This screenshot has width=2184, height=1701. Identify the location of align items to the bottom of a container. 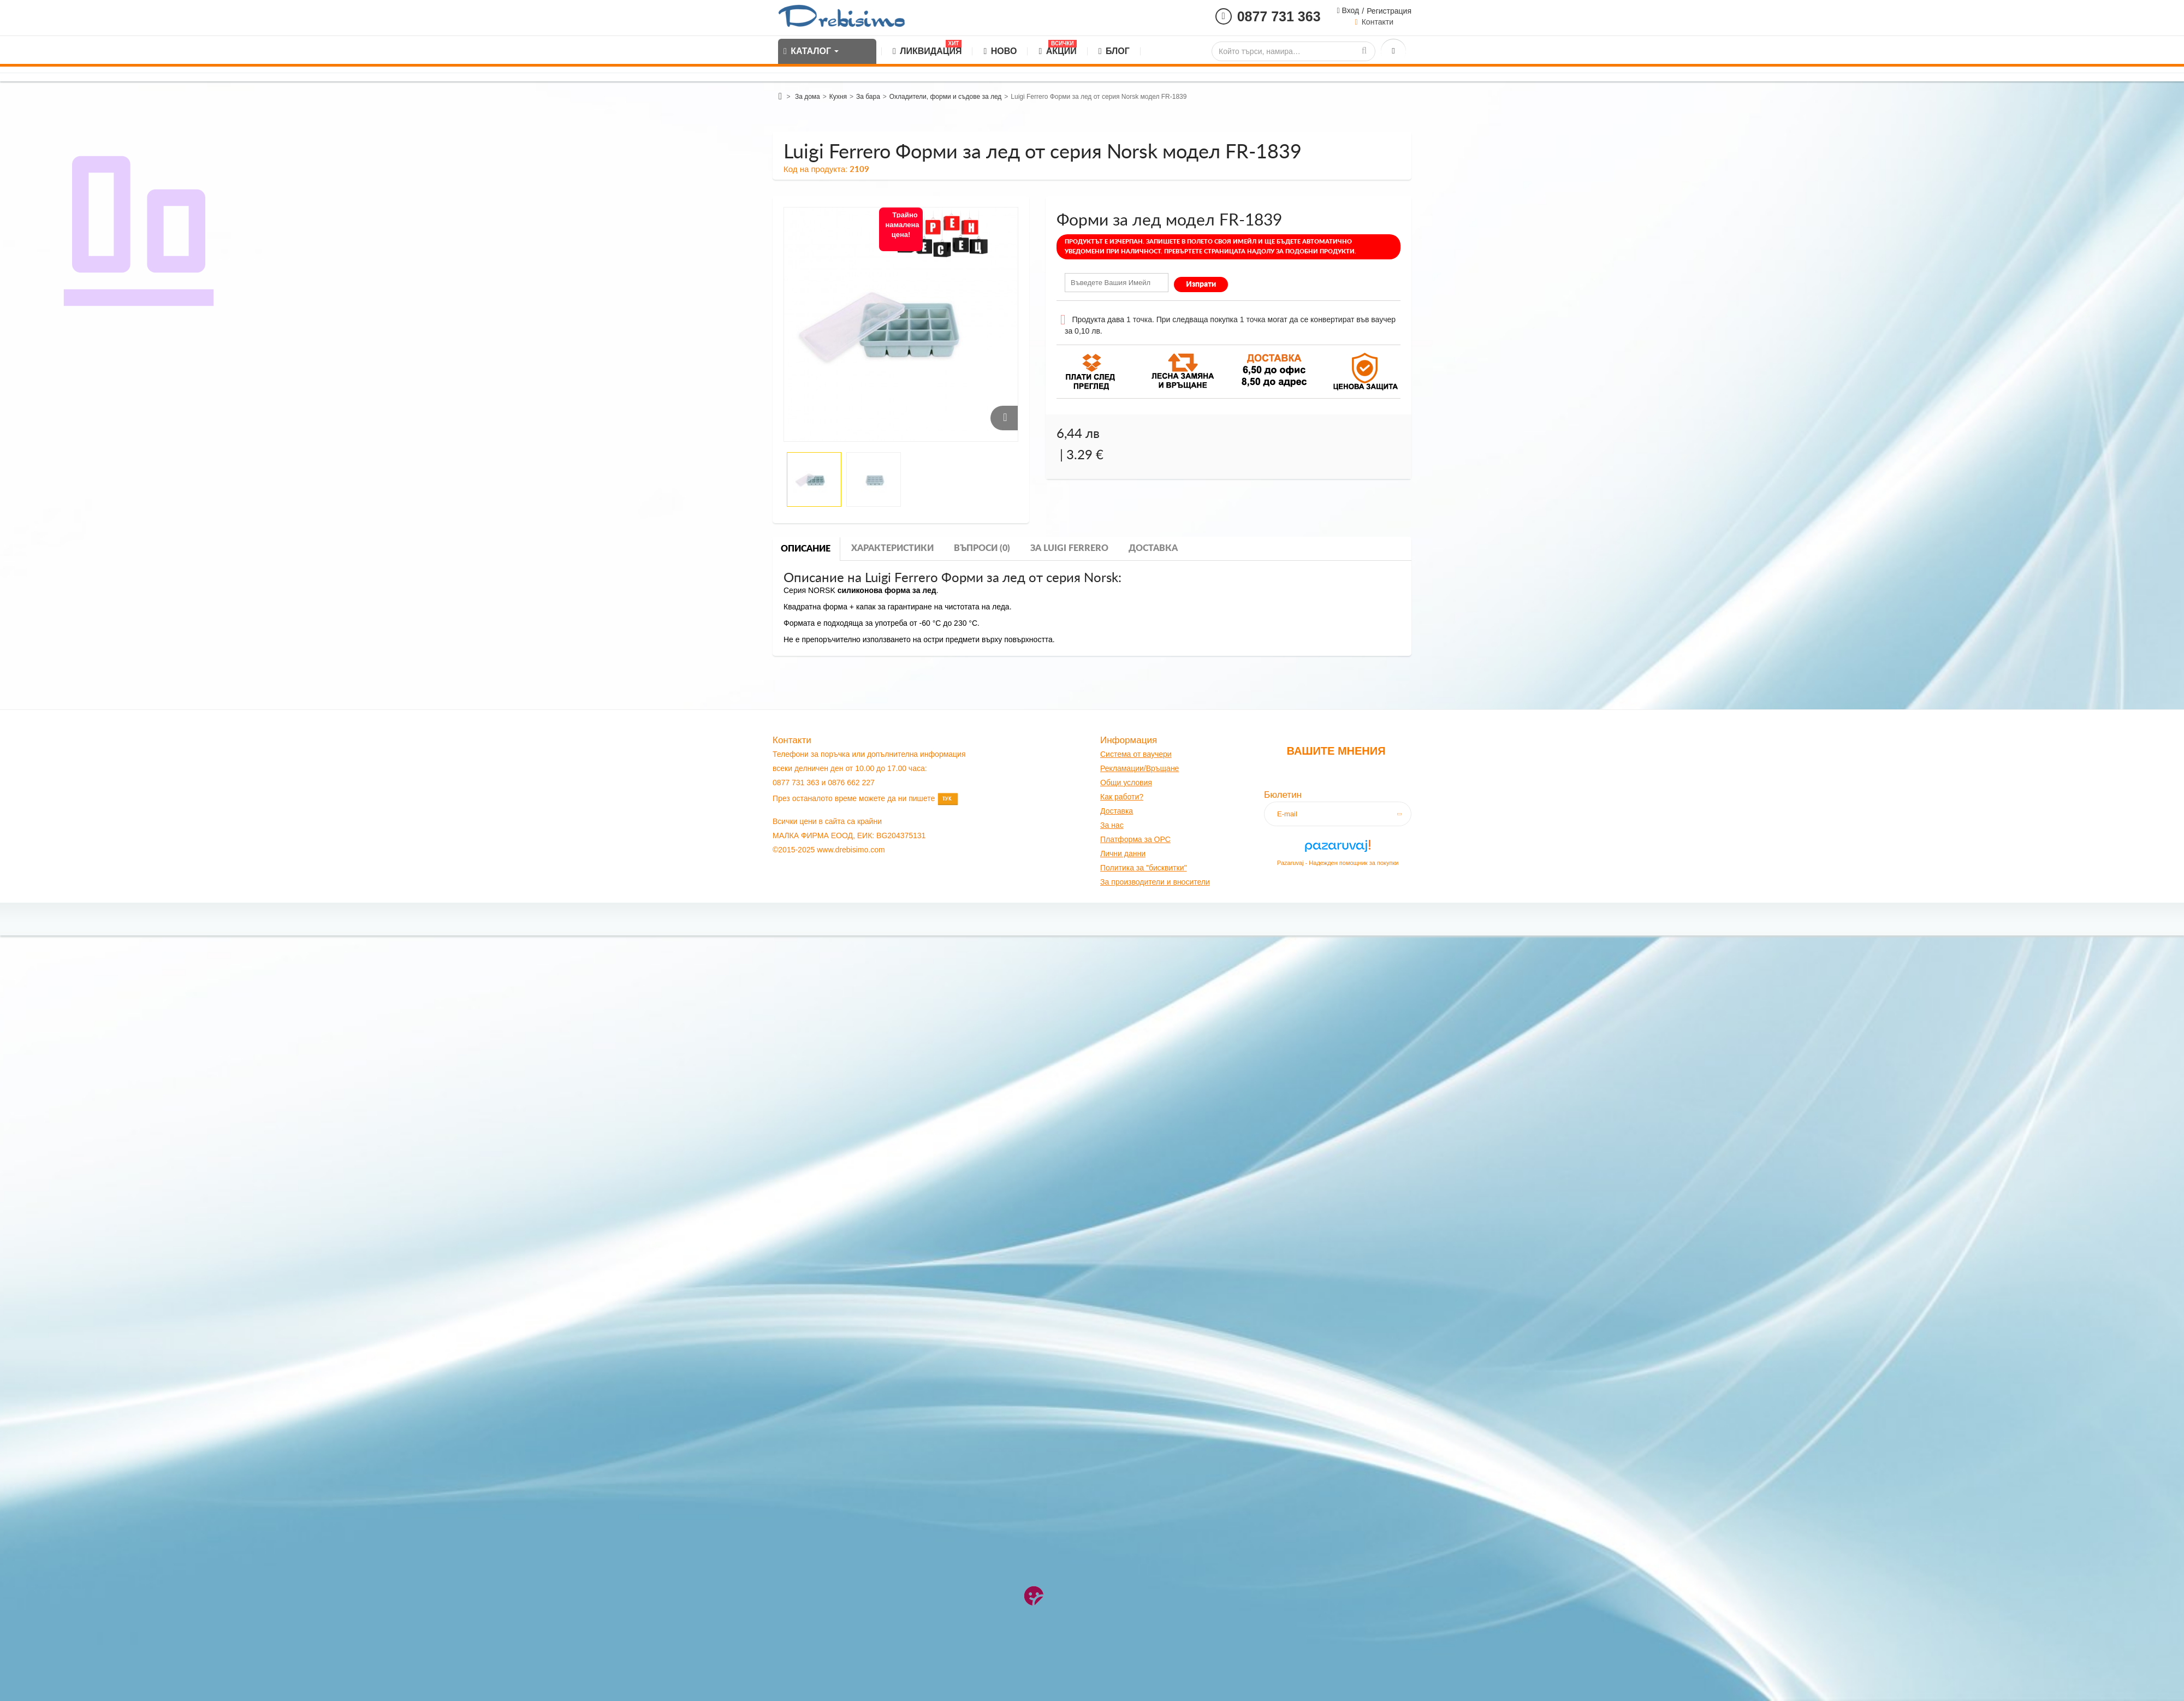
(139, 231).